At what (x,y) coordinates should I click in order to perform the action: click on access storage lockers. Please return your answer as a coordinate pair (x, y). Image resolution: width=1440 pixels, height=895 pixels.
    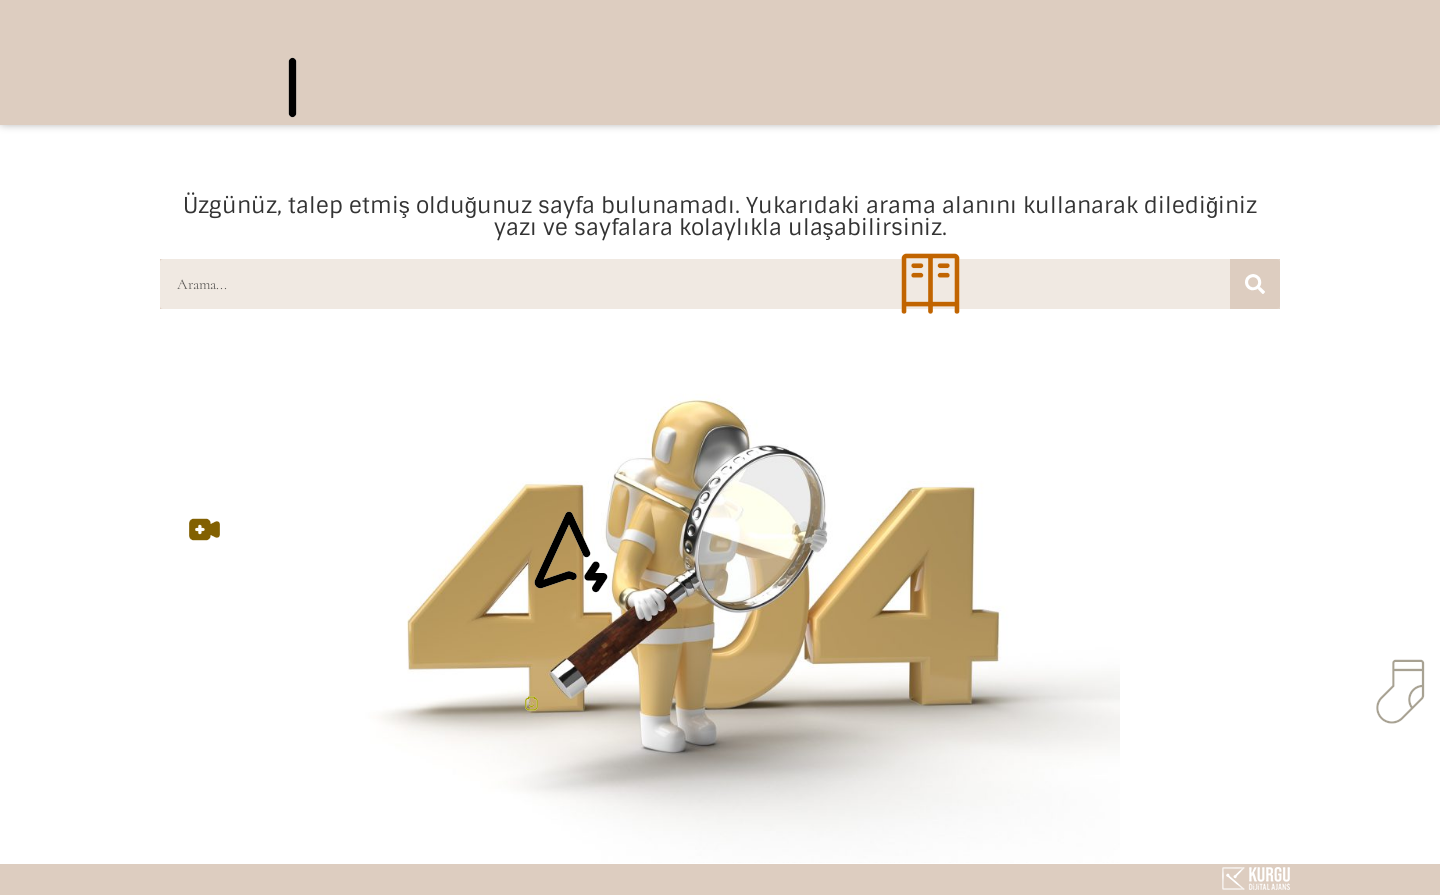
    Looking at the image, I should click on (930, 282).